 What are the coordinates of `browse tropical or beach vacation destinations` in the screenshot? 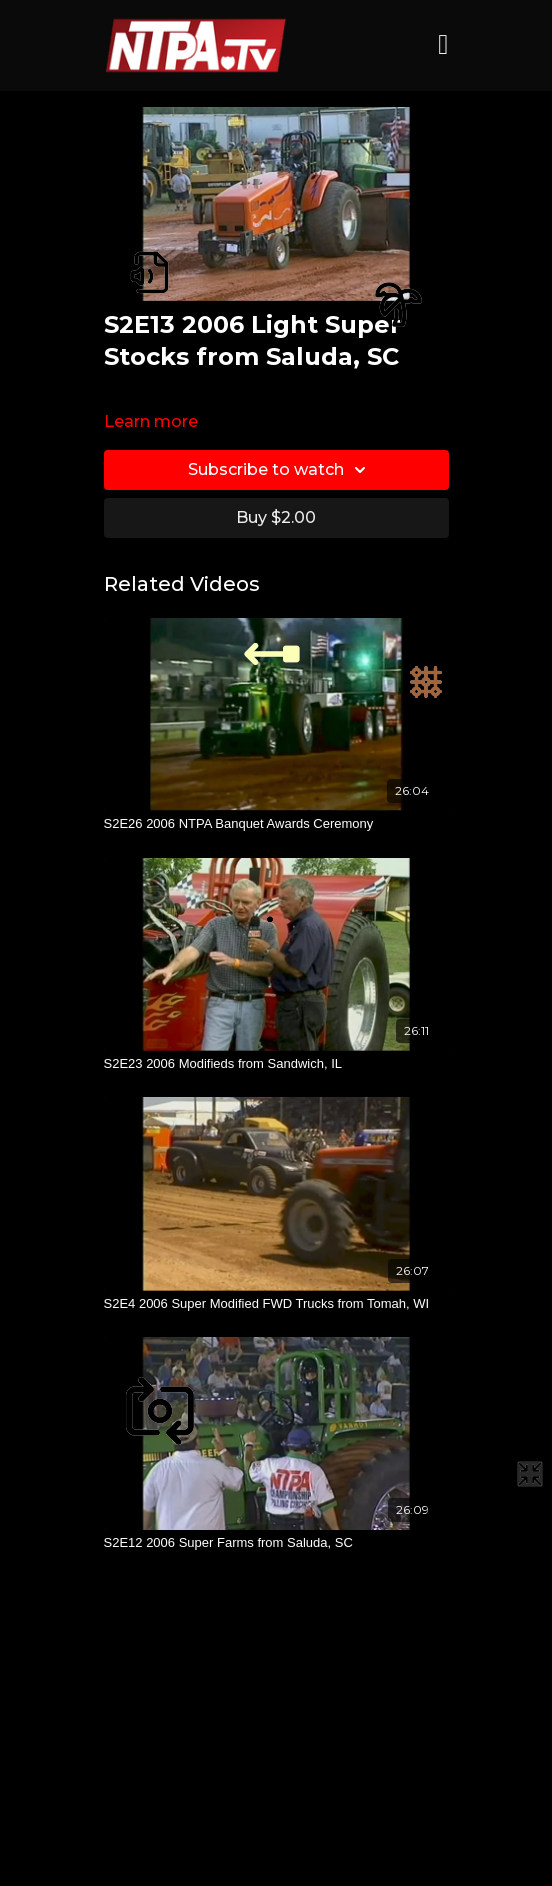 It's located at (398, 303).